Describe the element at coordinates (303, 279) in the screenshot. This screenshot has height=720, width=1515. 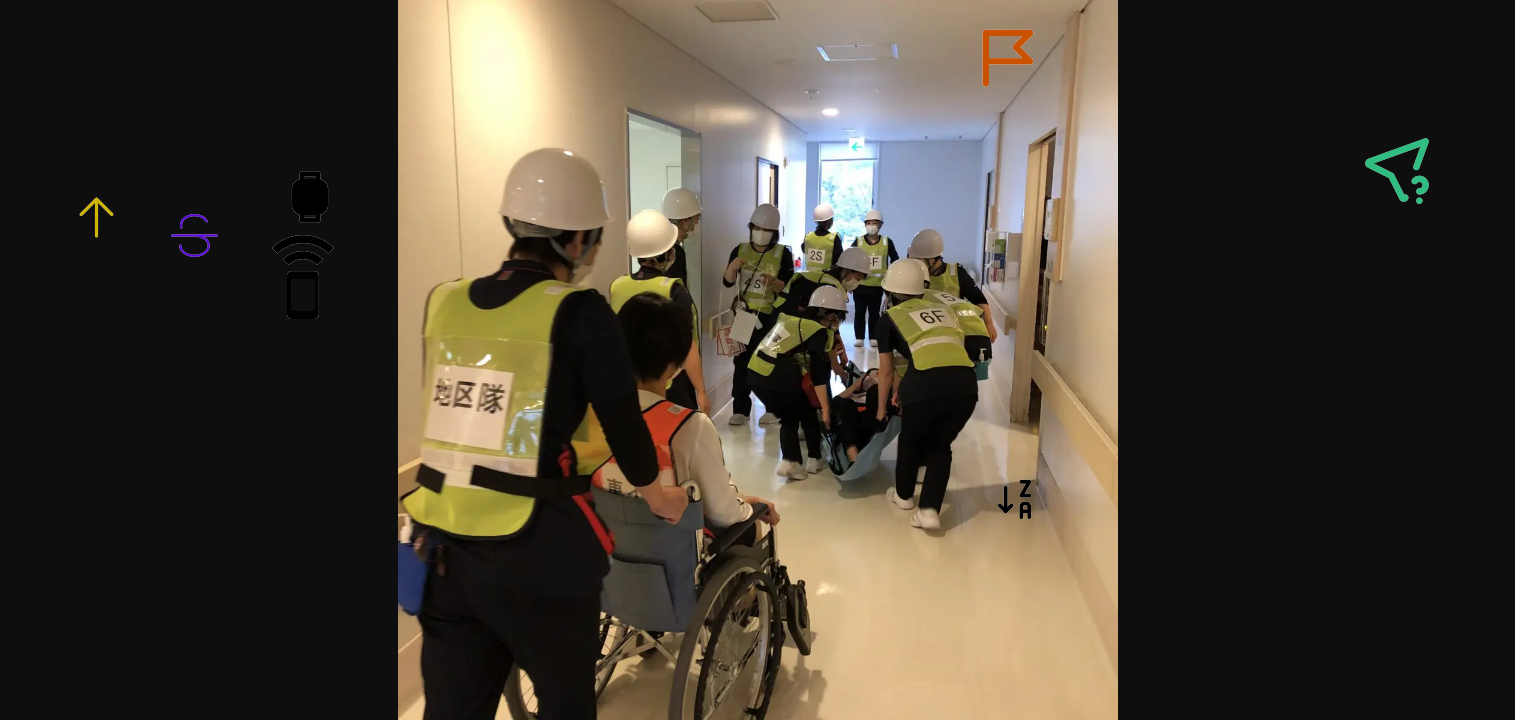
I see `enable speakerphone mode during a call` at that location.